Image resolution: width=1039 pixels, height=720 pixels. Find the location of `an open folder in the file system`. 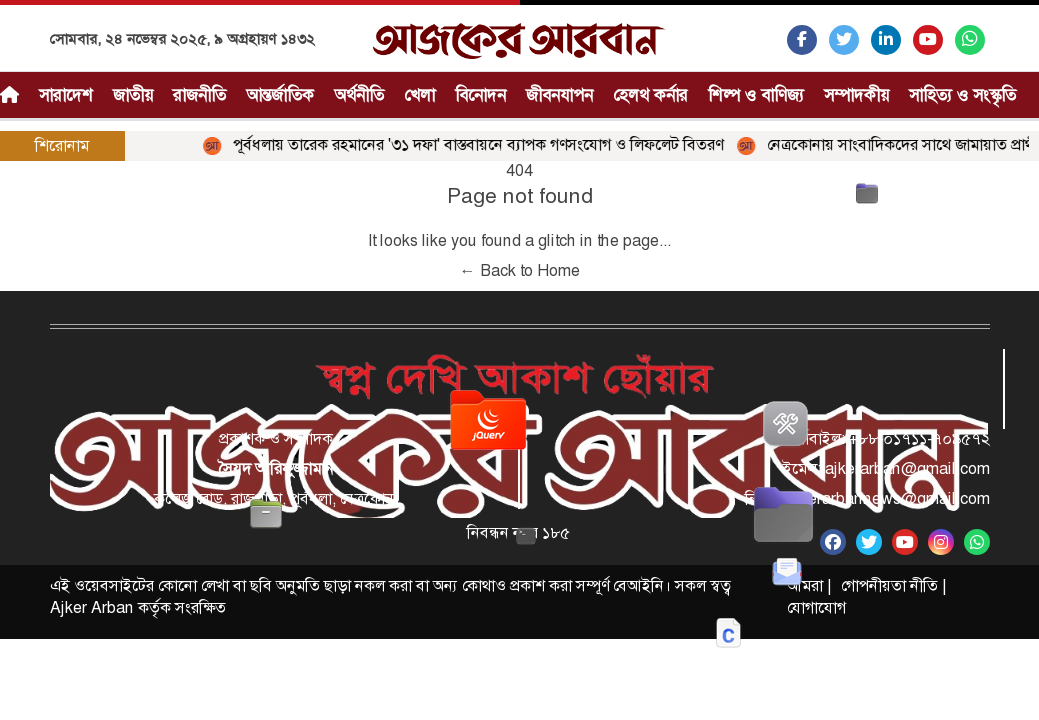

an open folder in the file system is located at coordinates (783, 514).